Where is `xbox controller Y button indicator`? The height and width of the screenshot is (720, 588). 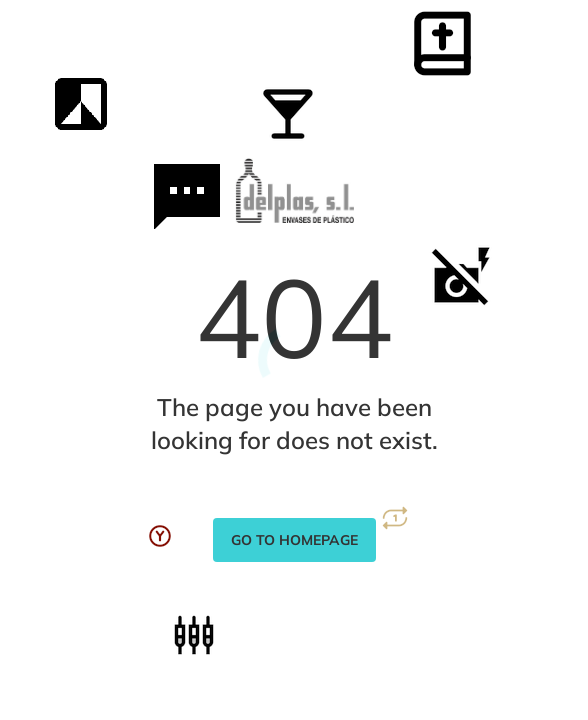
xbox controller Y button indicator is located at coordinates (160, 536).